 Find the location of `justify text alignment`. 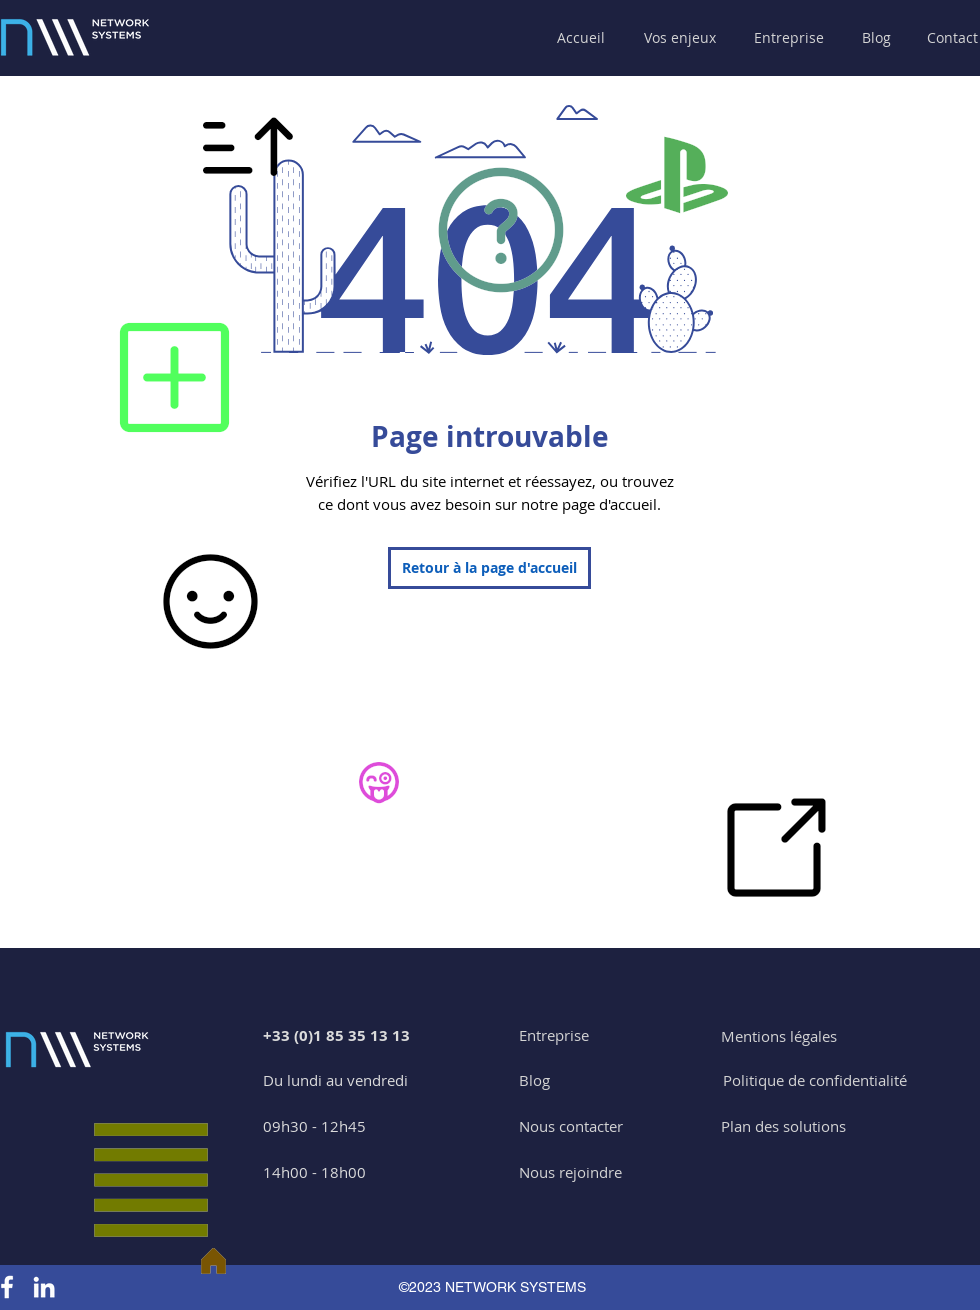

justify text alignment is located at coordinates (151, 1180).